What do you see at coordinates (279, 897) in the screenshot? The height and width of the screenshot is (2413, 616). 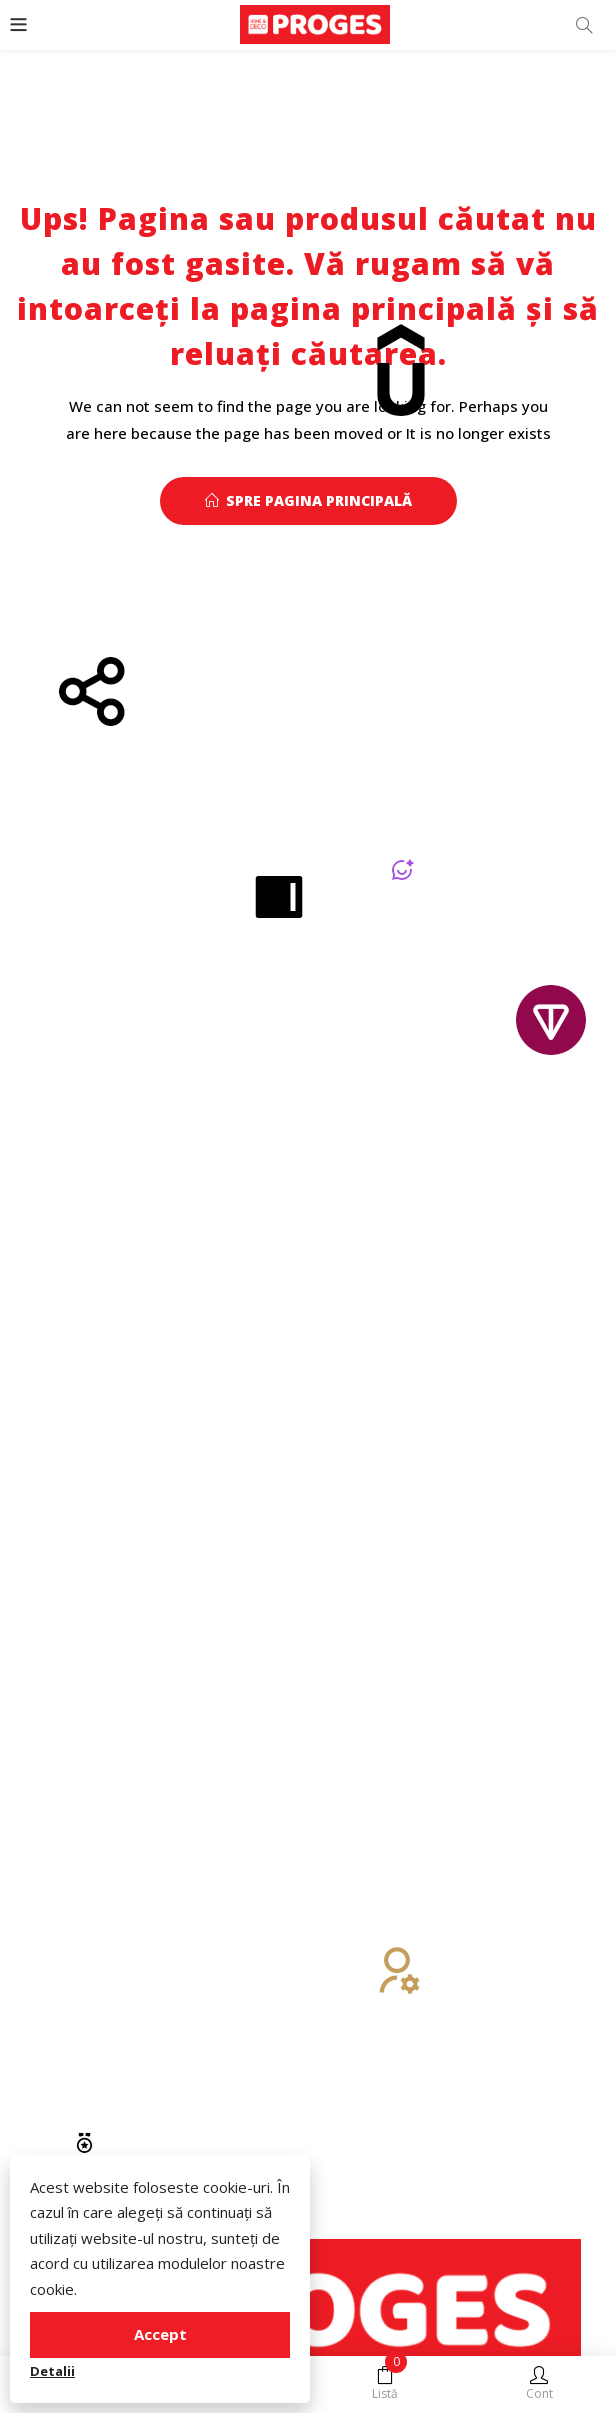 I see `switch to right sidebar layout` at bounding box center [279, 897].